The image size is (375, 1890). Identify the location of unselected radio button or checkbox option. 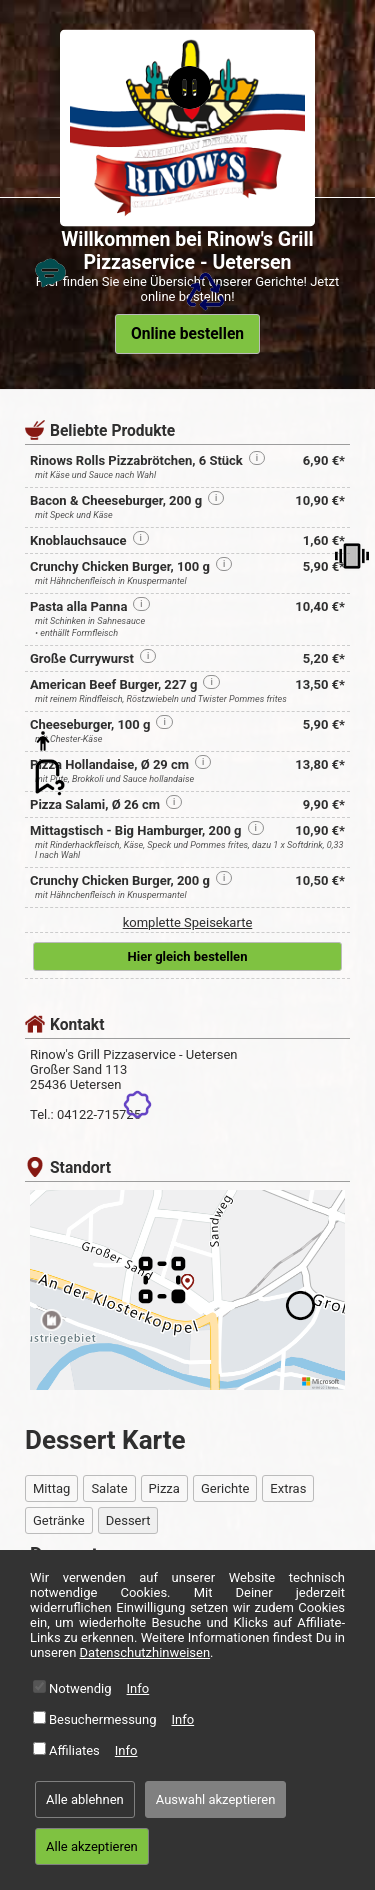
(300, 1305).